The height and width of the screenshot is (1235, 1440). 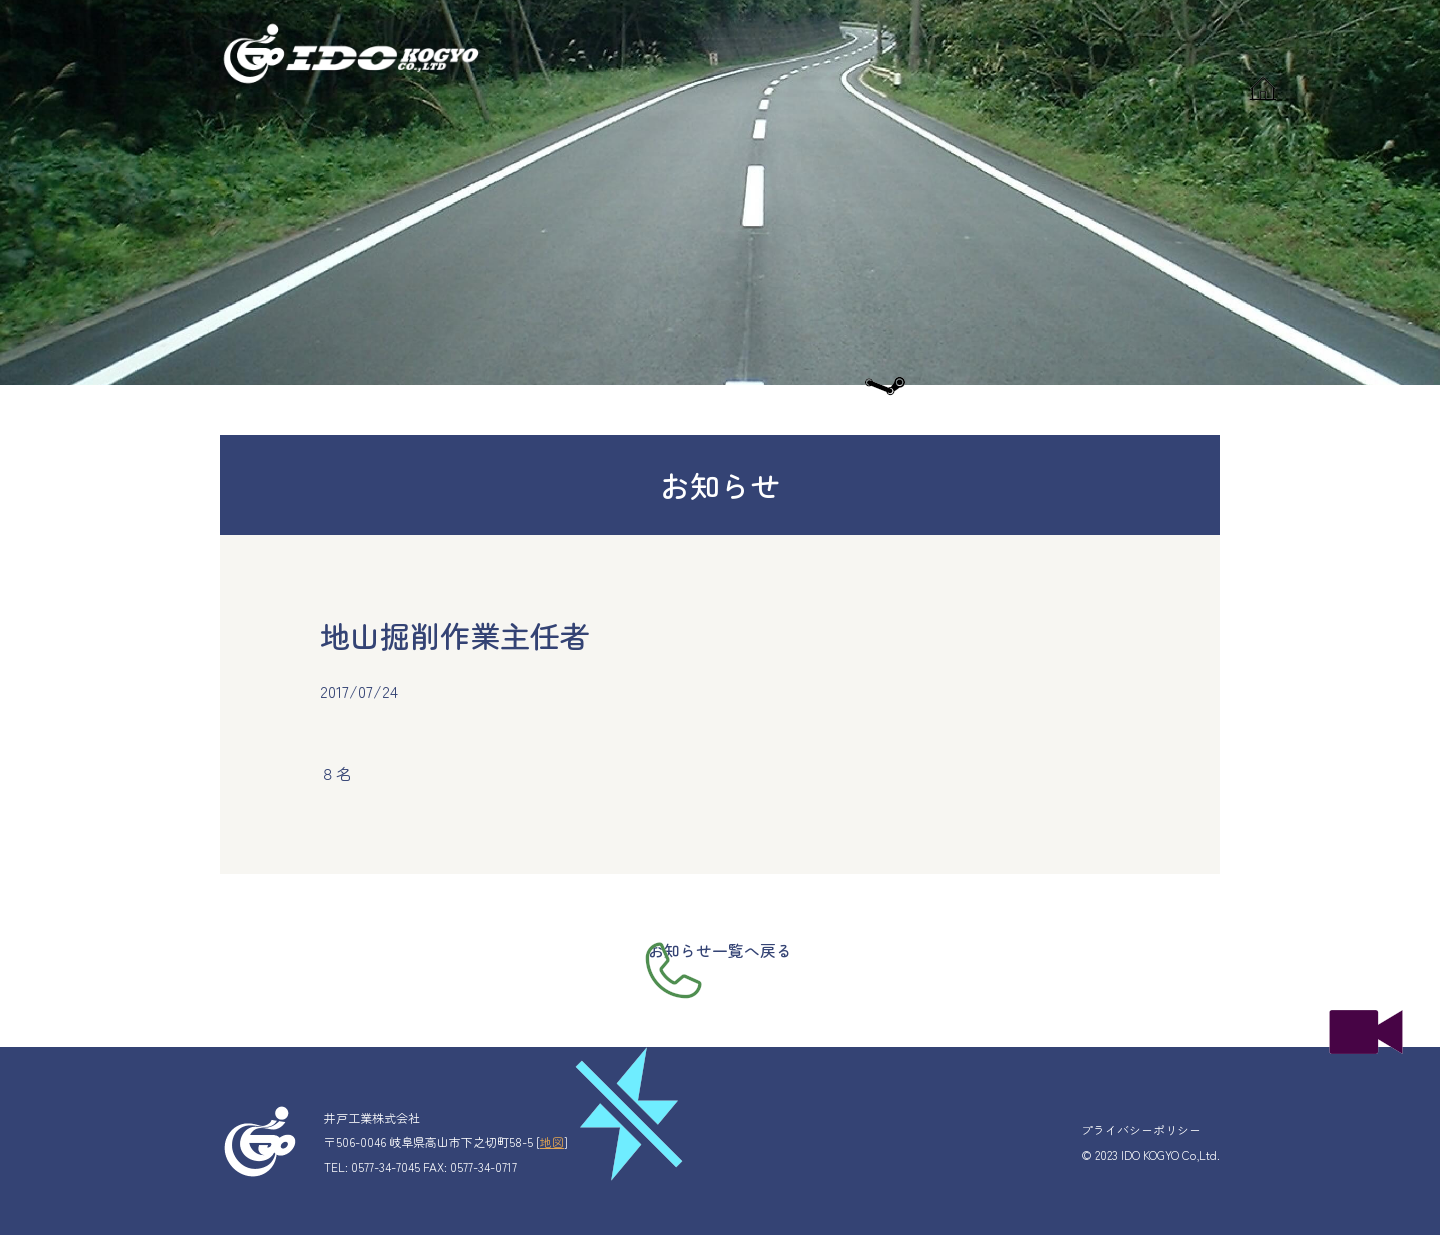 I want to click on open Steam gaming platform, so click(x=885, y=386).